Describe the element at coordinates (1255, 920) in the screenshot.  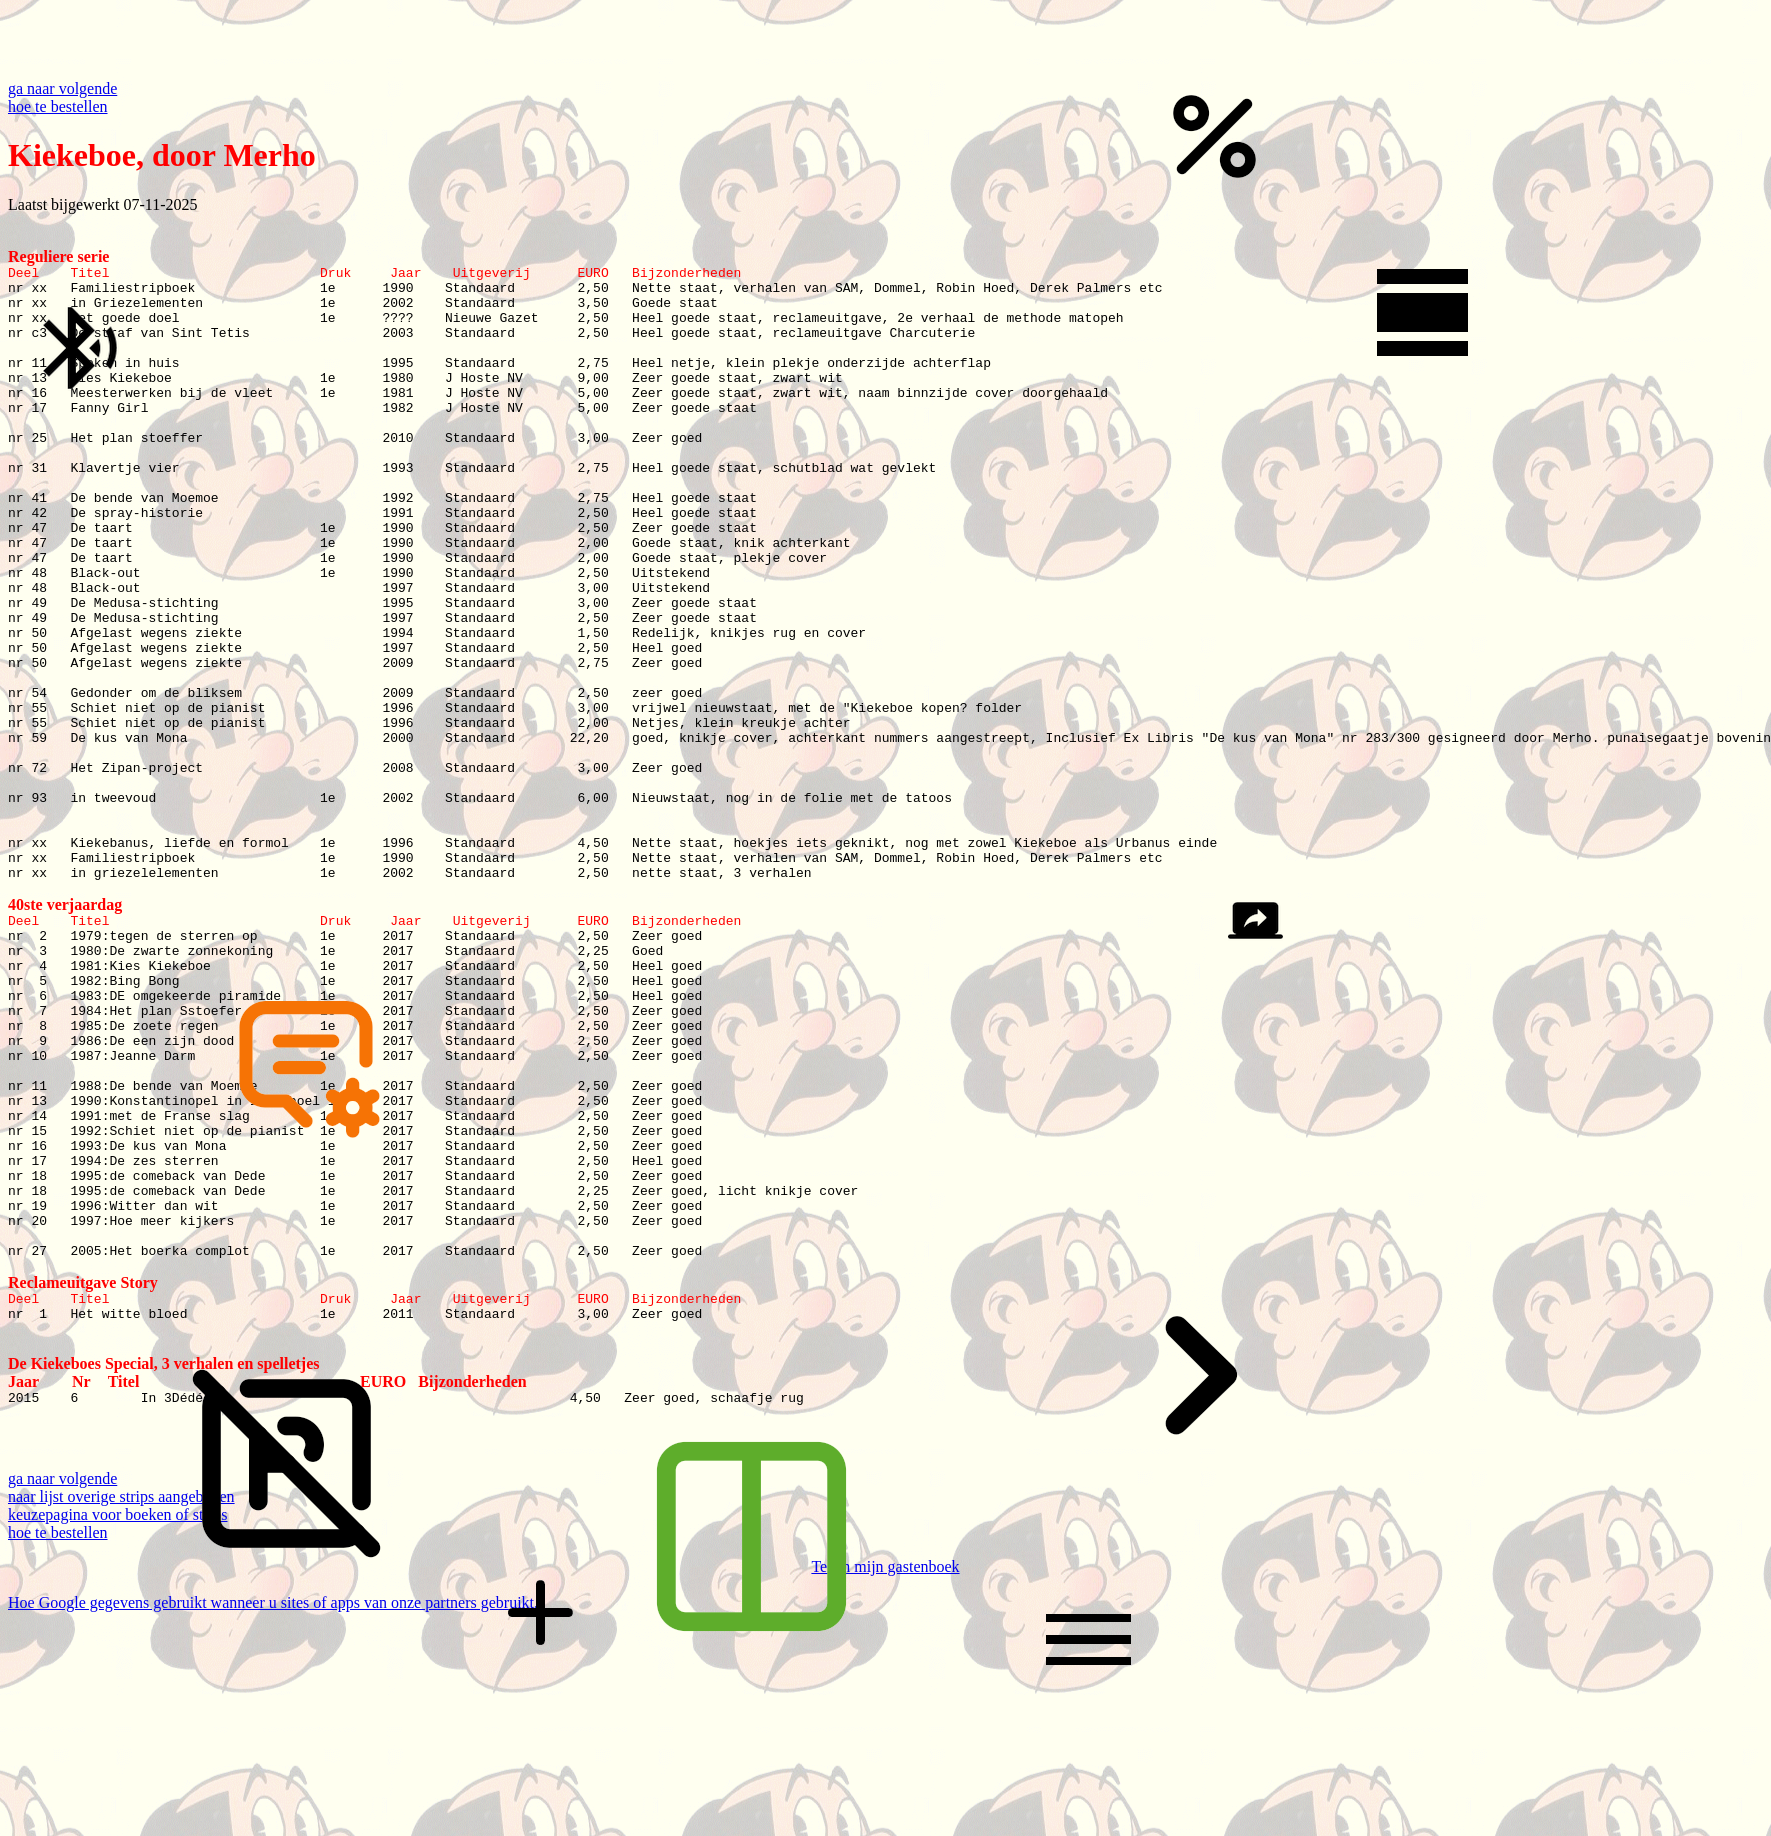
I see `share your screen with others` at that location.